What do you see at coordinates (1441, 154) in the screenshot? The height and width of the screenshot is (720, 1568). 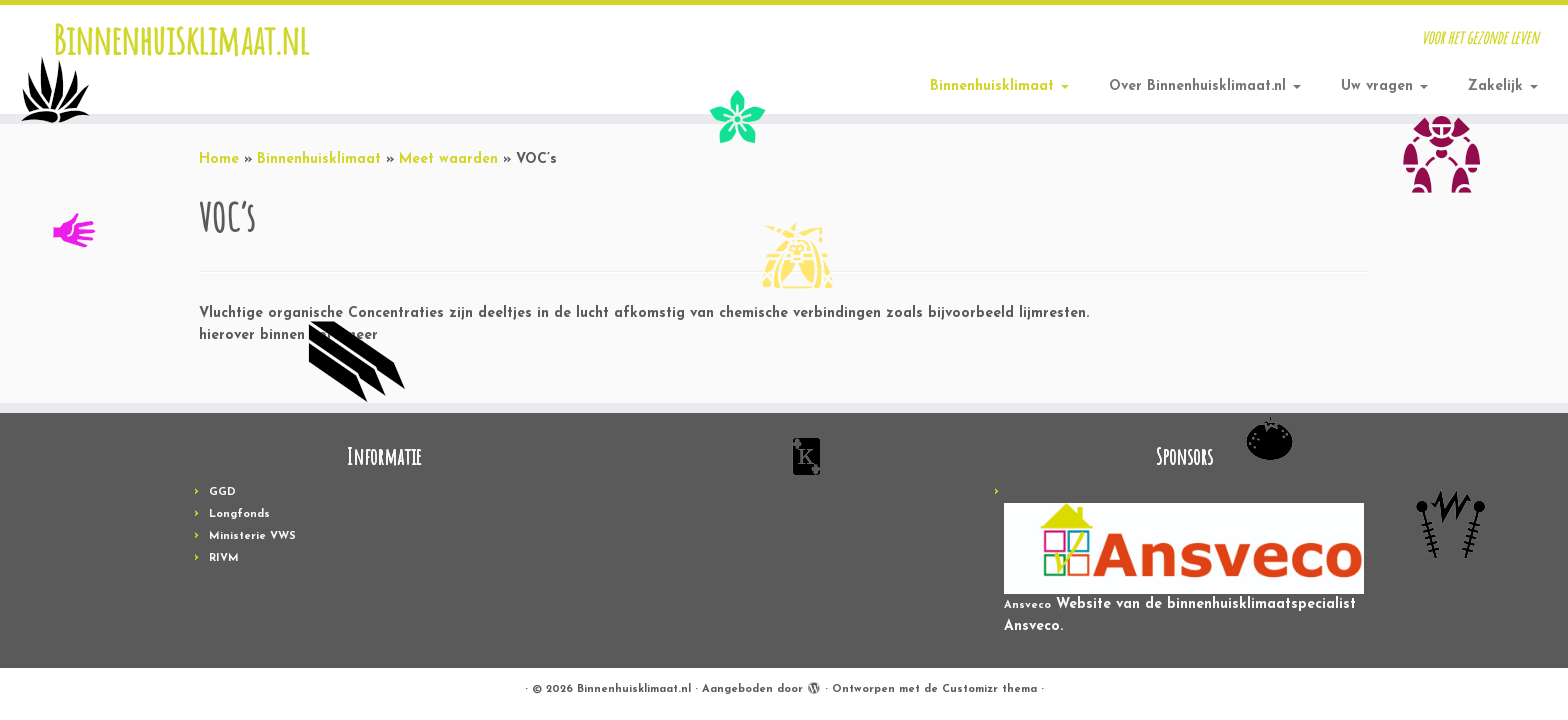 I see `access robot or automaton character` at bounding box center [1441, 154].